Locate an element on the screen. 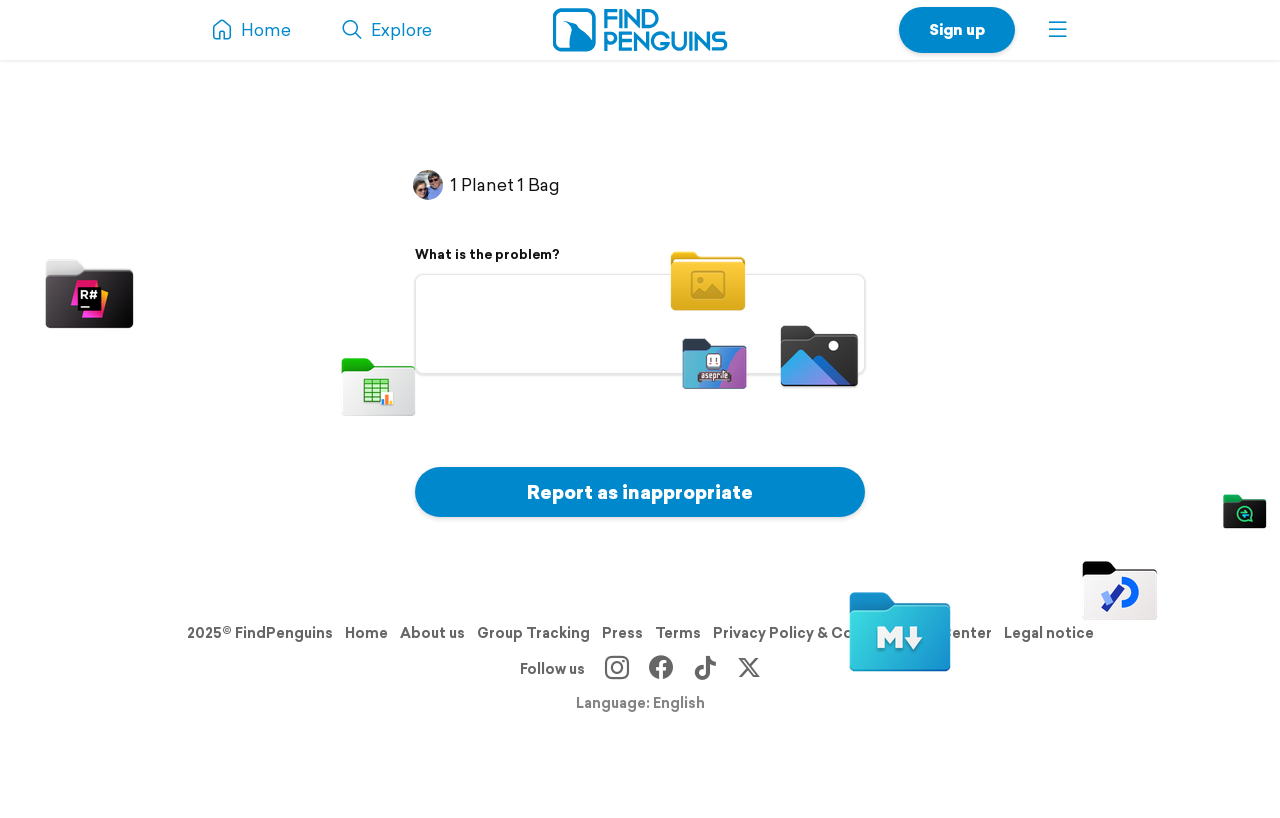 Image resolution: width=1280 pixels, height=818 pixels. open folder containing aseprite project files is located at coordinates (714, 365).